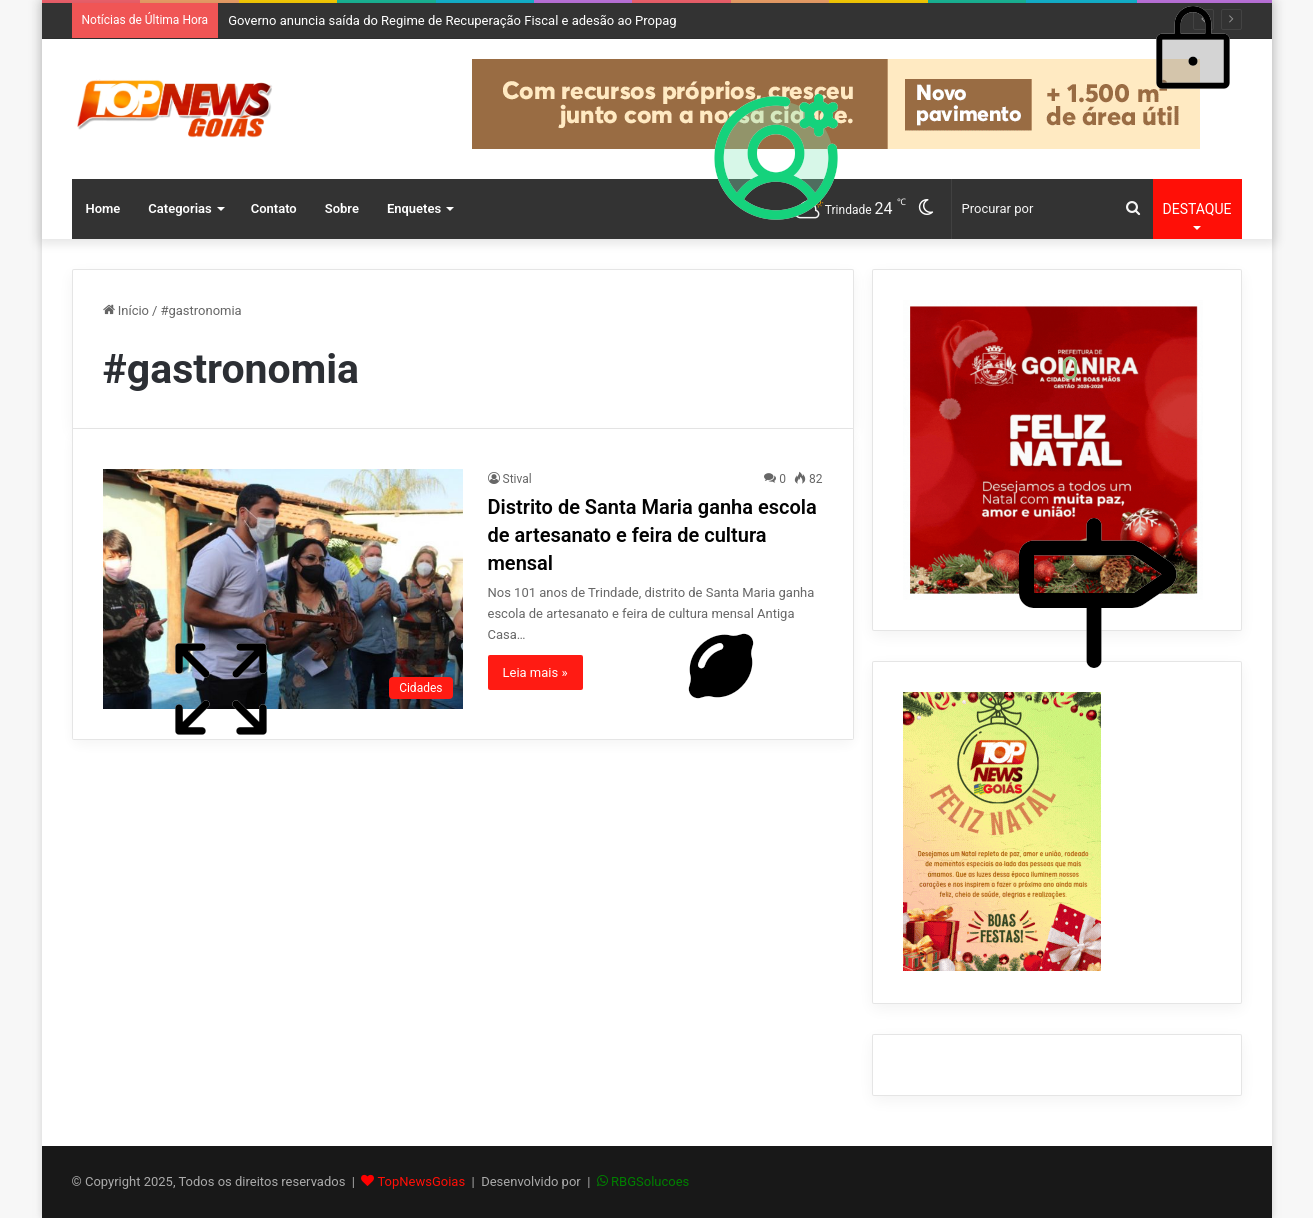 This screenshot has height=1218, width=1313. What do you see at coordinates (776, 158) in the screenshot?
I see `access user profile settings` at bounding box center [776, 158].